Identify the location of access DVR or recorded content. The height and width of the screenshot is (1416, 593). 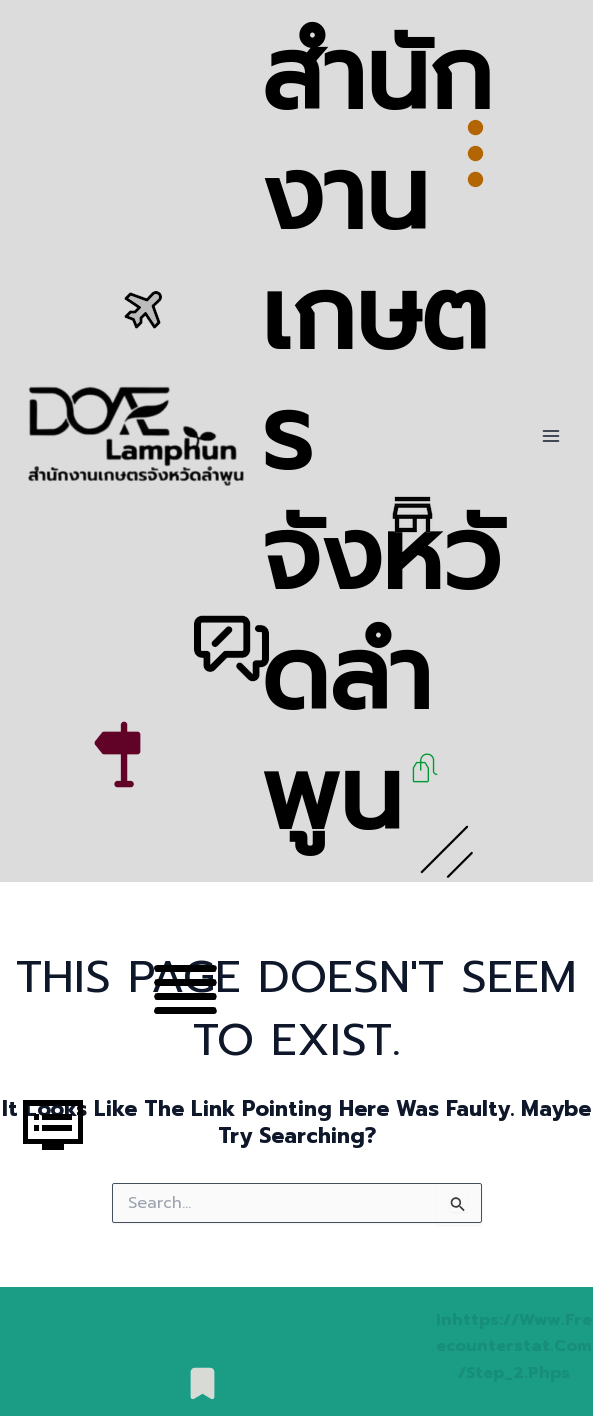
(53, 1125).